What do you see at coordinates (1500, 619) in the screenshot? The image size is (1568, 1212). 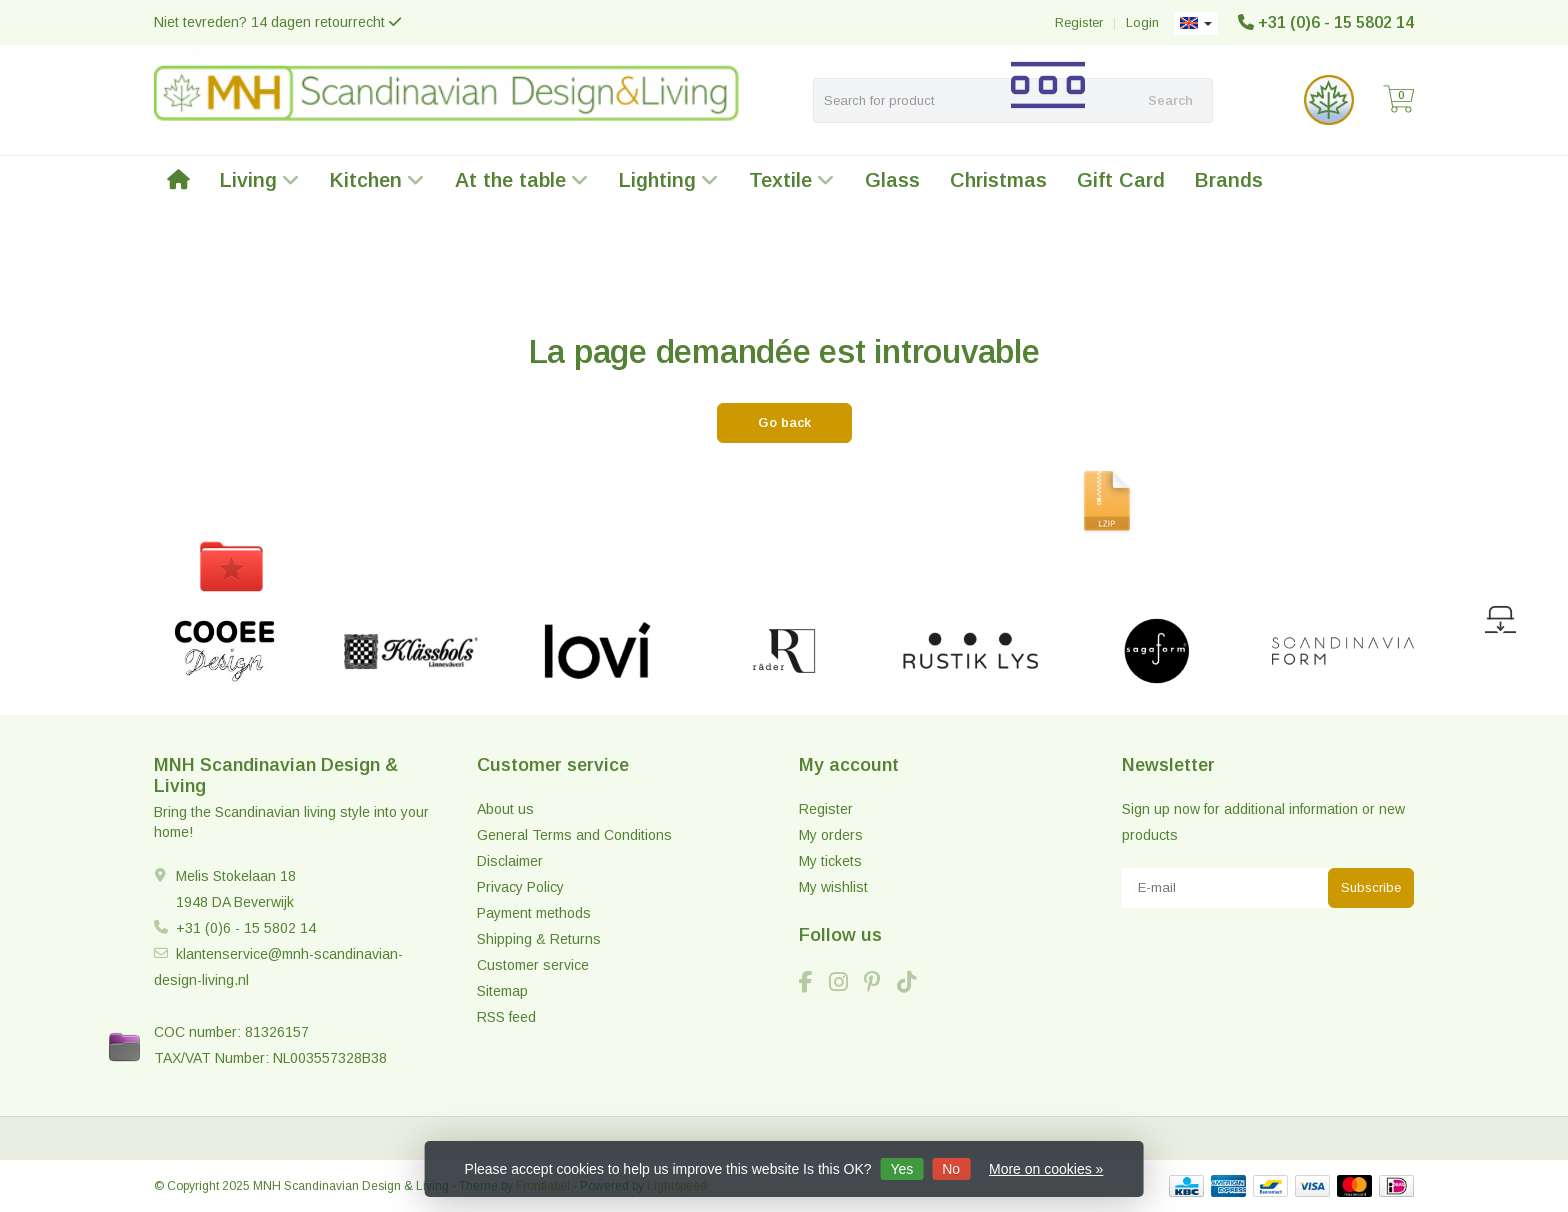 I see `minimize window to dock` at bounding box center [1500, 619].